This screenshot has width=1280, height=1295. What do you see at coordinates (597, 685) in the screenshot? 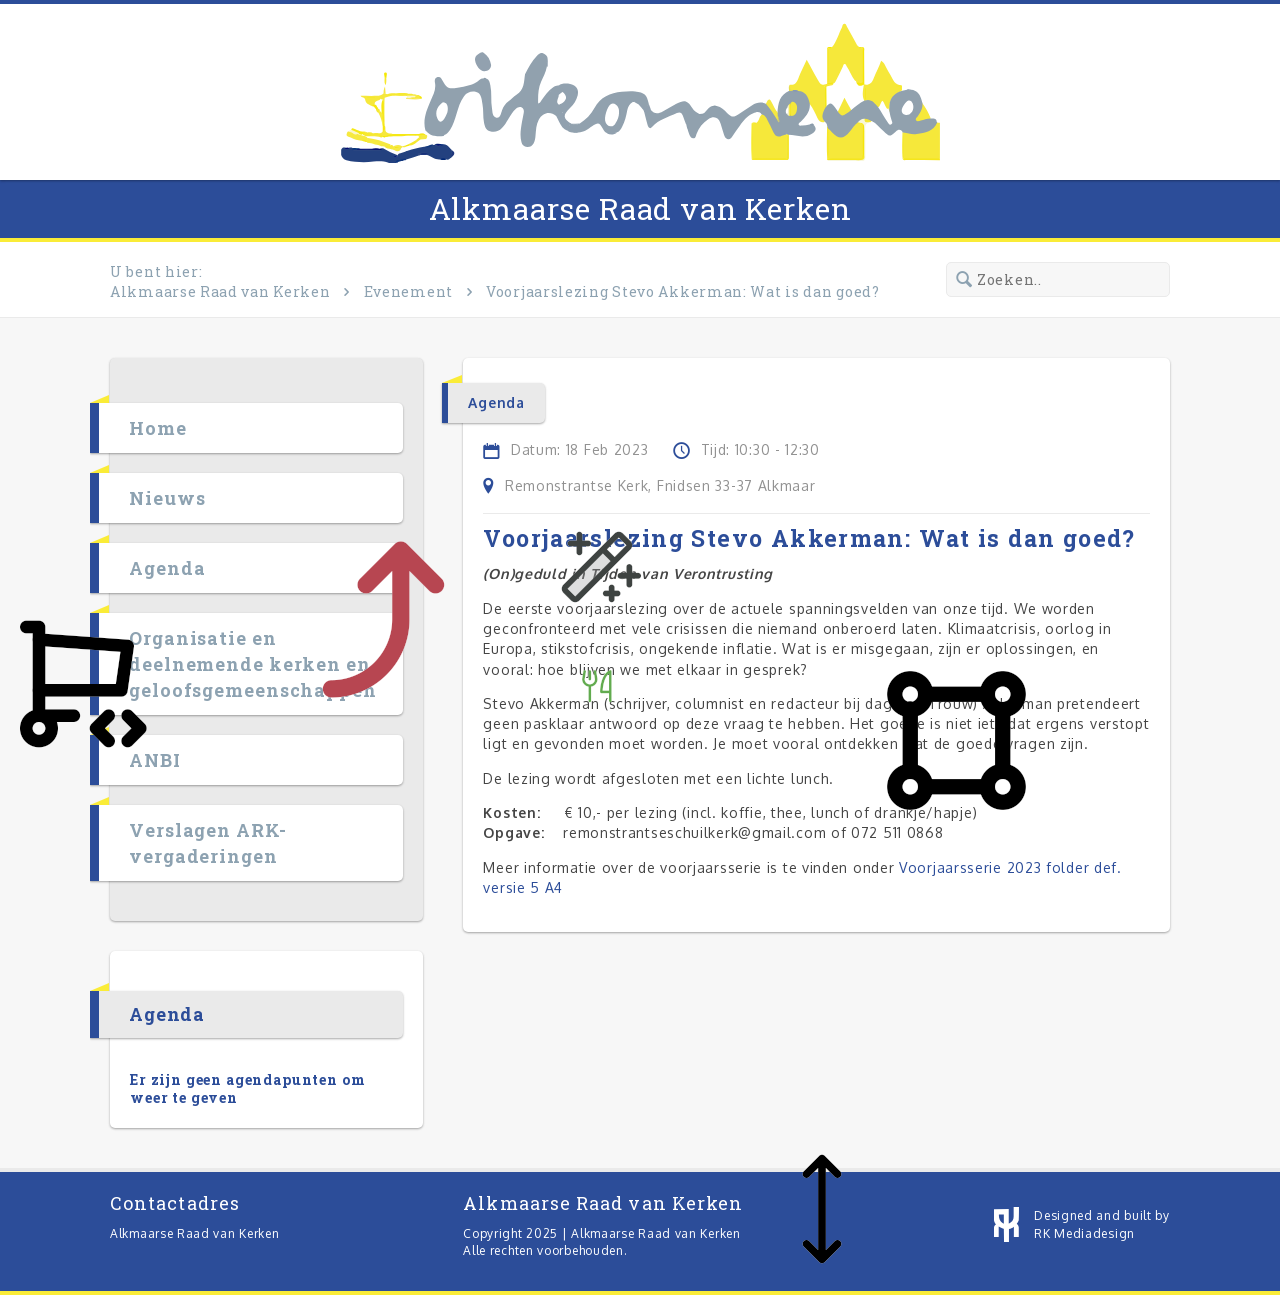
I see `browse nearby restaurants or dining options` at bounding box center [597, 685].